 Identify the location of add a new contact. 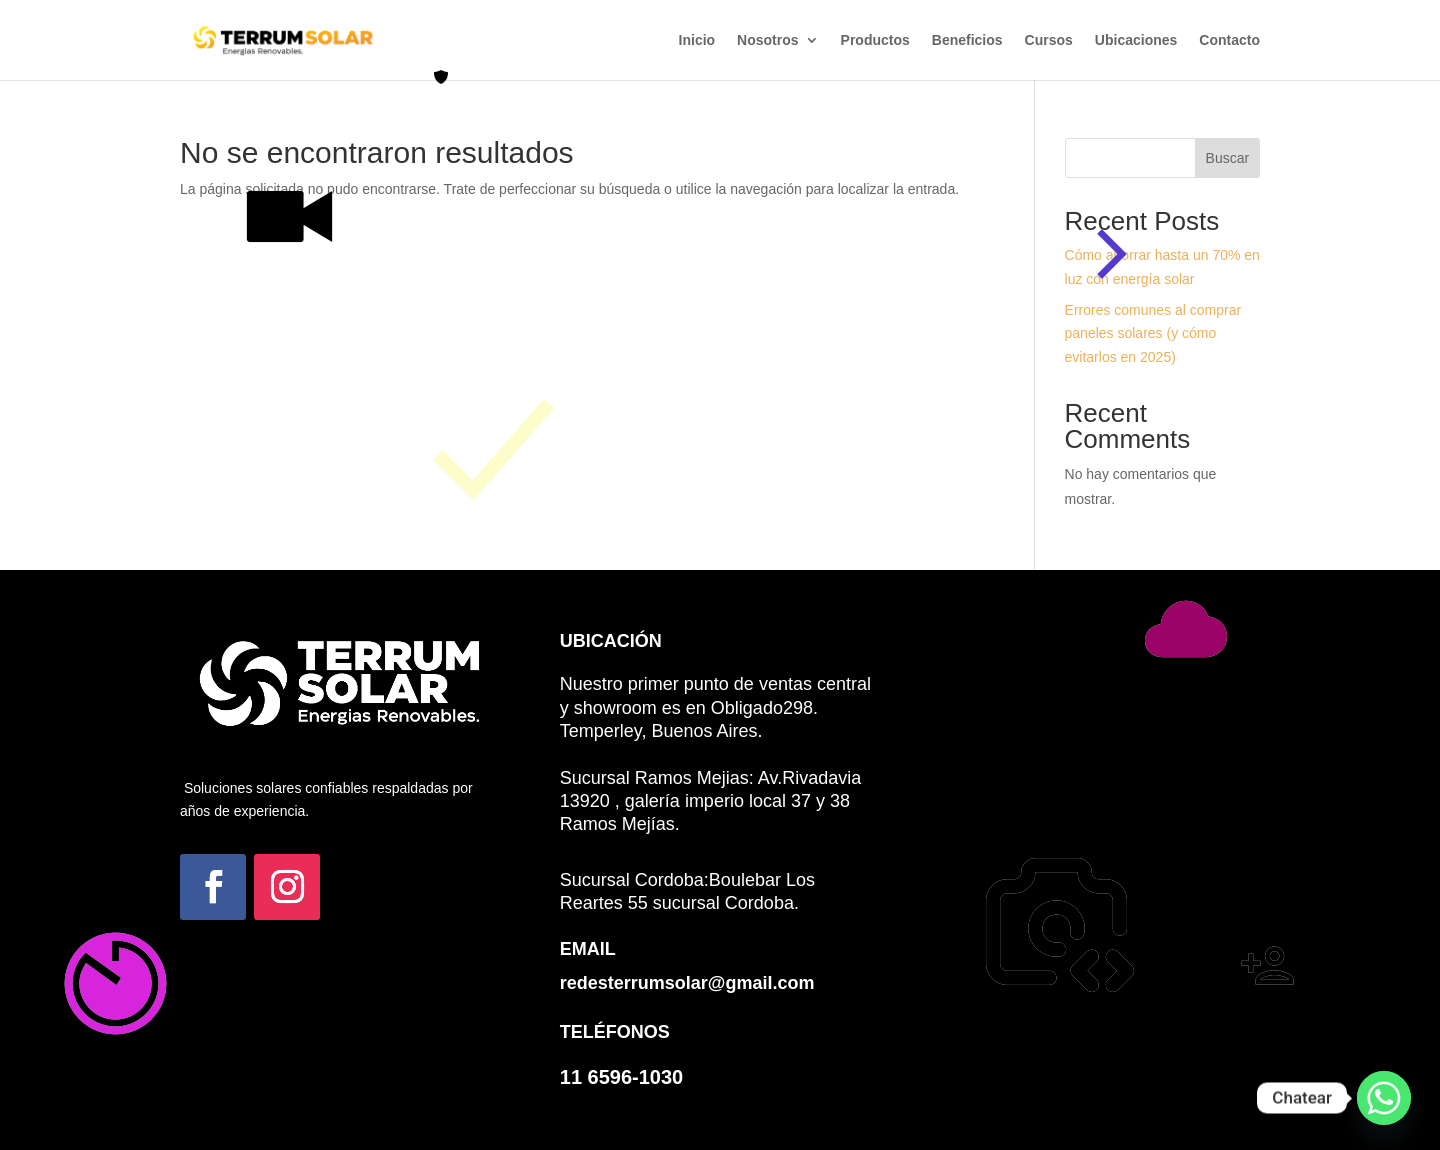
(1267, 965).